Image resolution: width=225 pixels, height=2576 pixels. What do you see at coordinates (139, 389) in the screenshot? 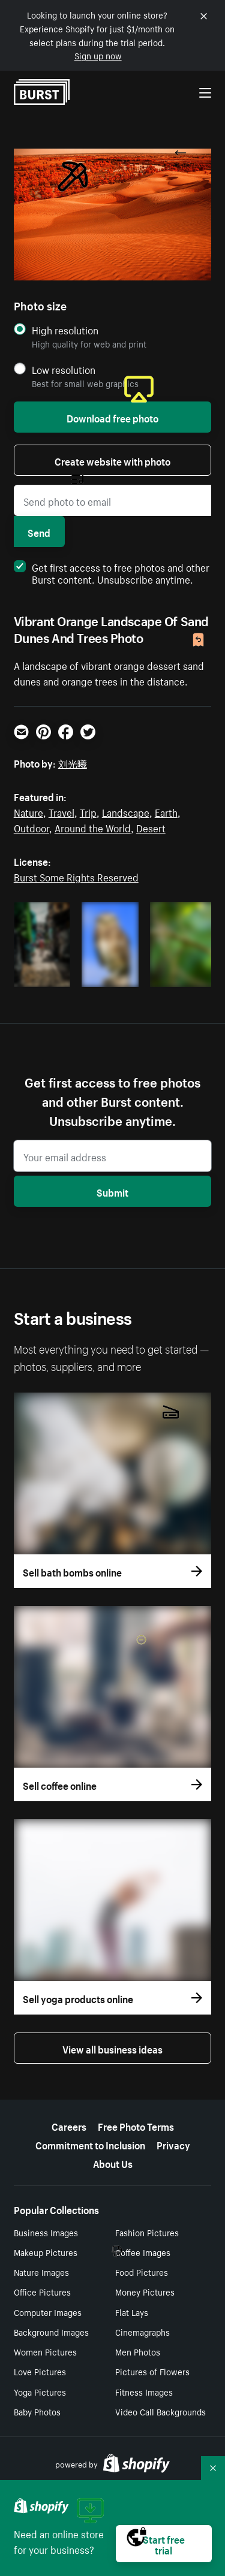
I see `stream content to an external display` at bounding box center [139, 389].